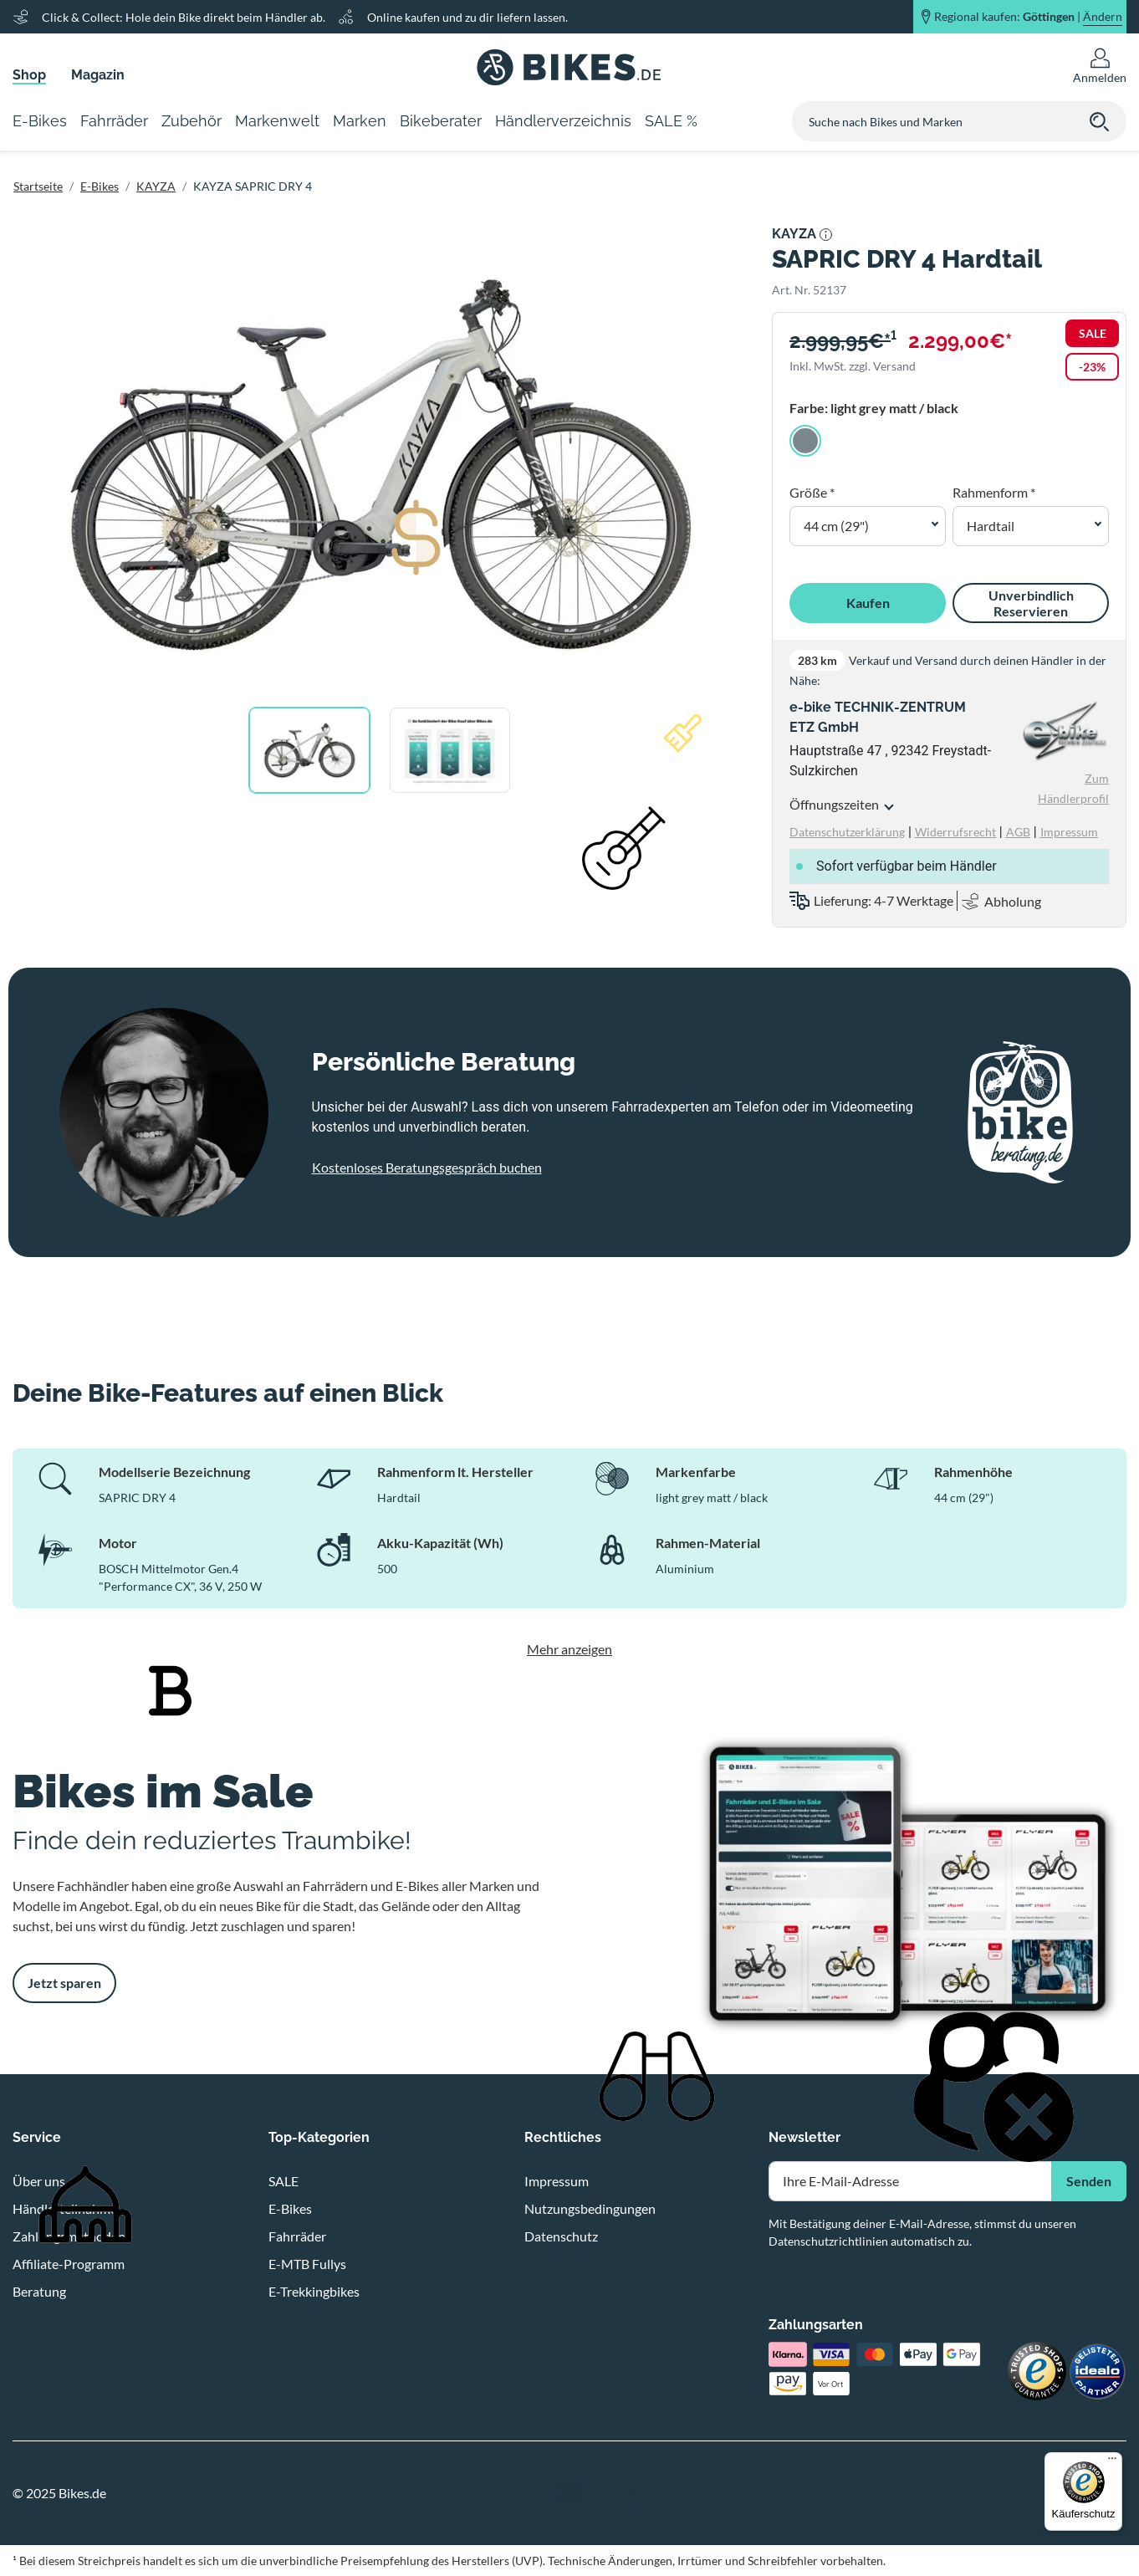  Describe the element at coordinates (993, 2082) in the screenshot. I see `github copilot connection error` at that location.